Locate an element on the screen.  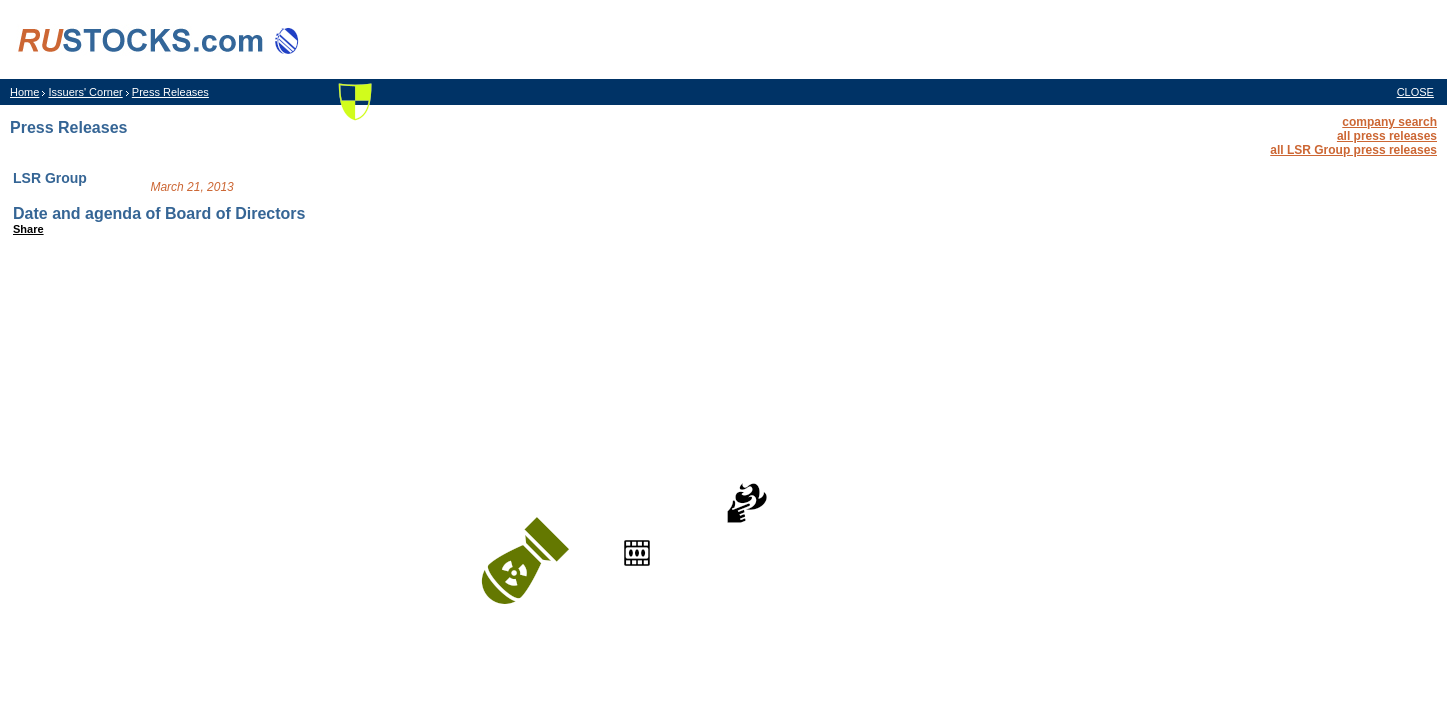
indicates a "hot" or trending item is located at coordinates (747, 503).